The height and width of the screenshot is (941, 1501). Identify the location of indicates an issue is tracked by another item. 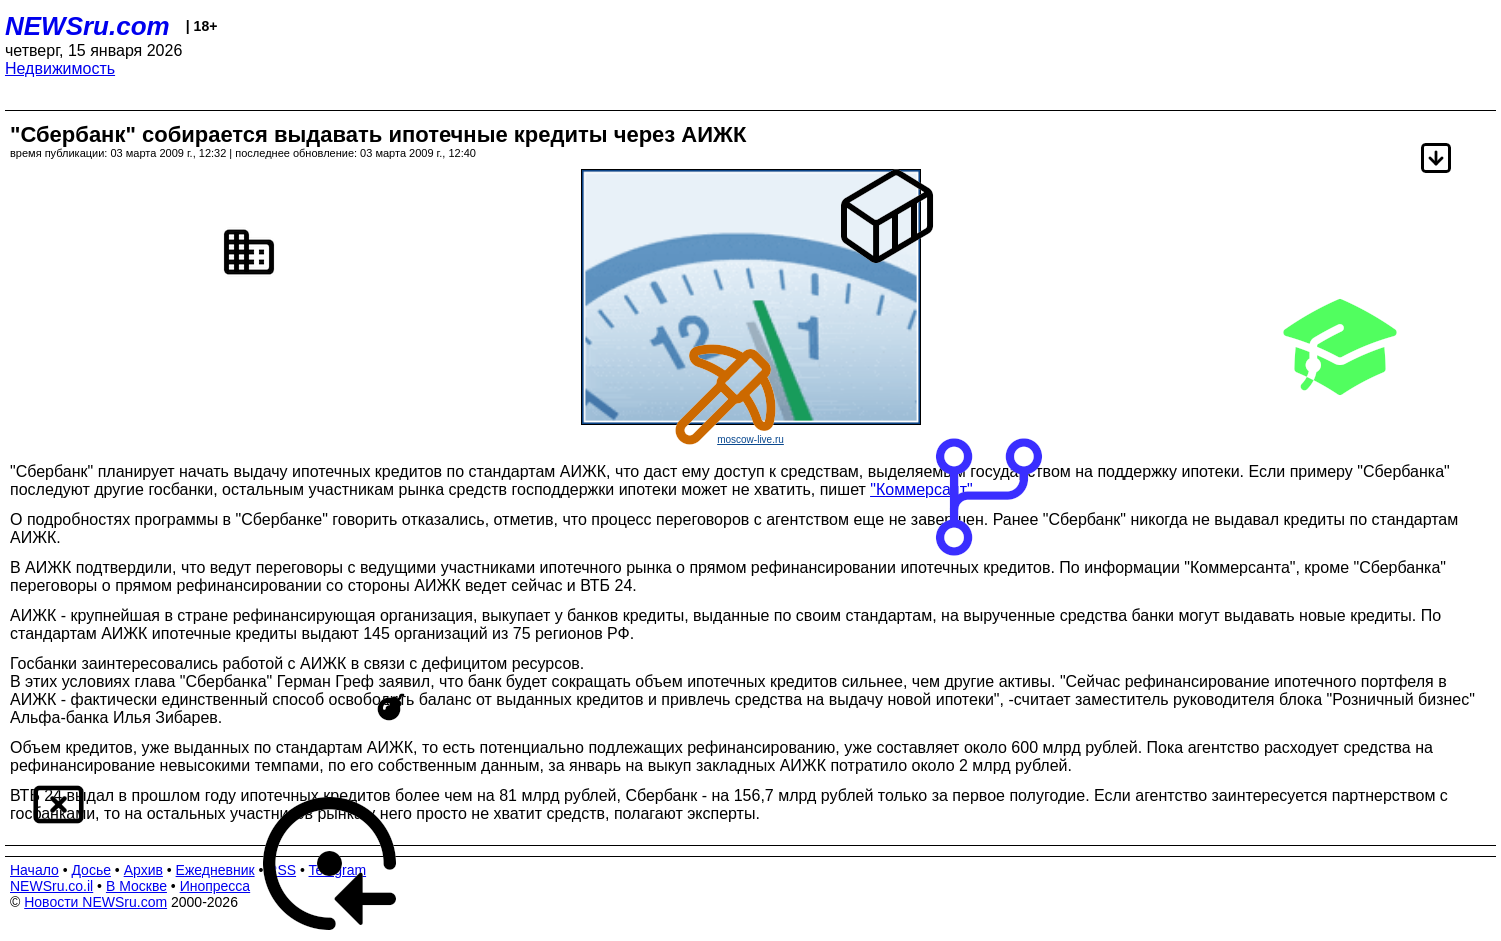
(329, 863).